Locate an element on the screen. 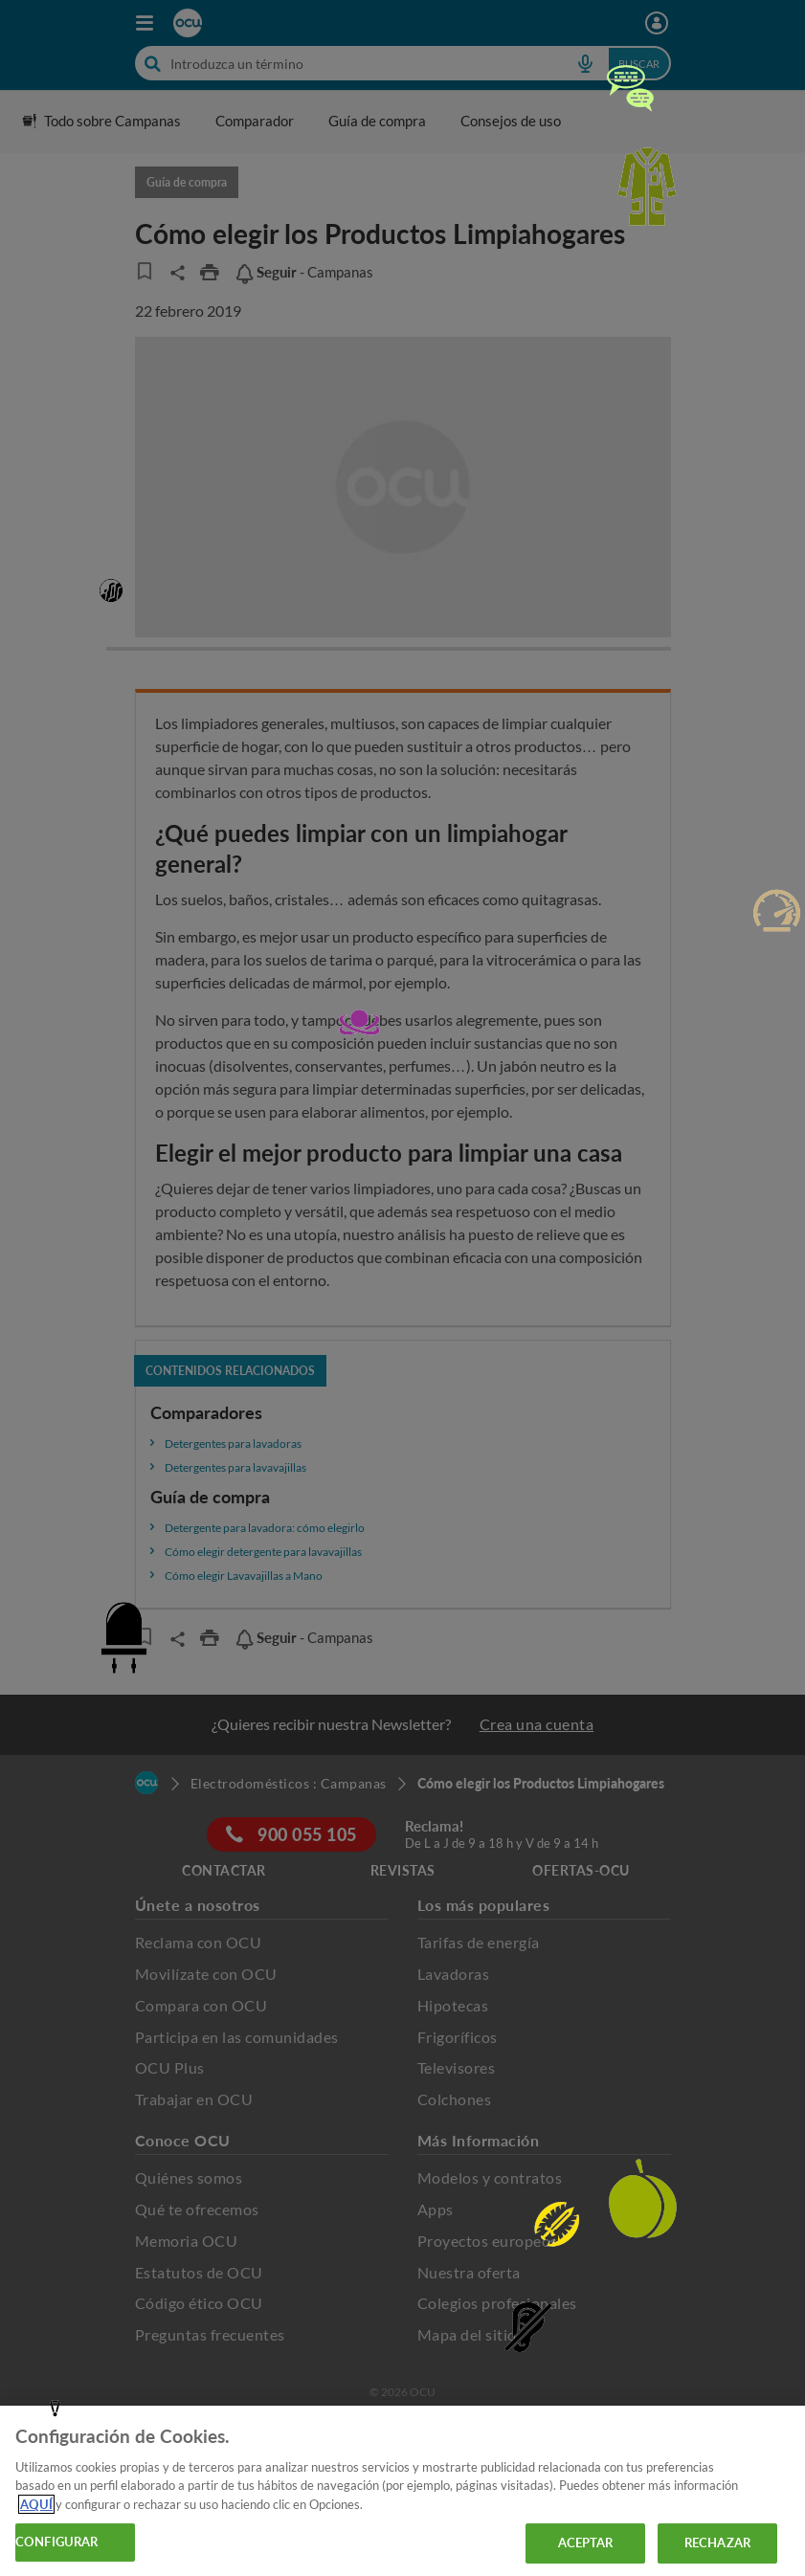 This screenshot has width=805, height=2576. open chat or messaging feature is located at coordinates (630, 88).